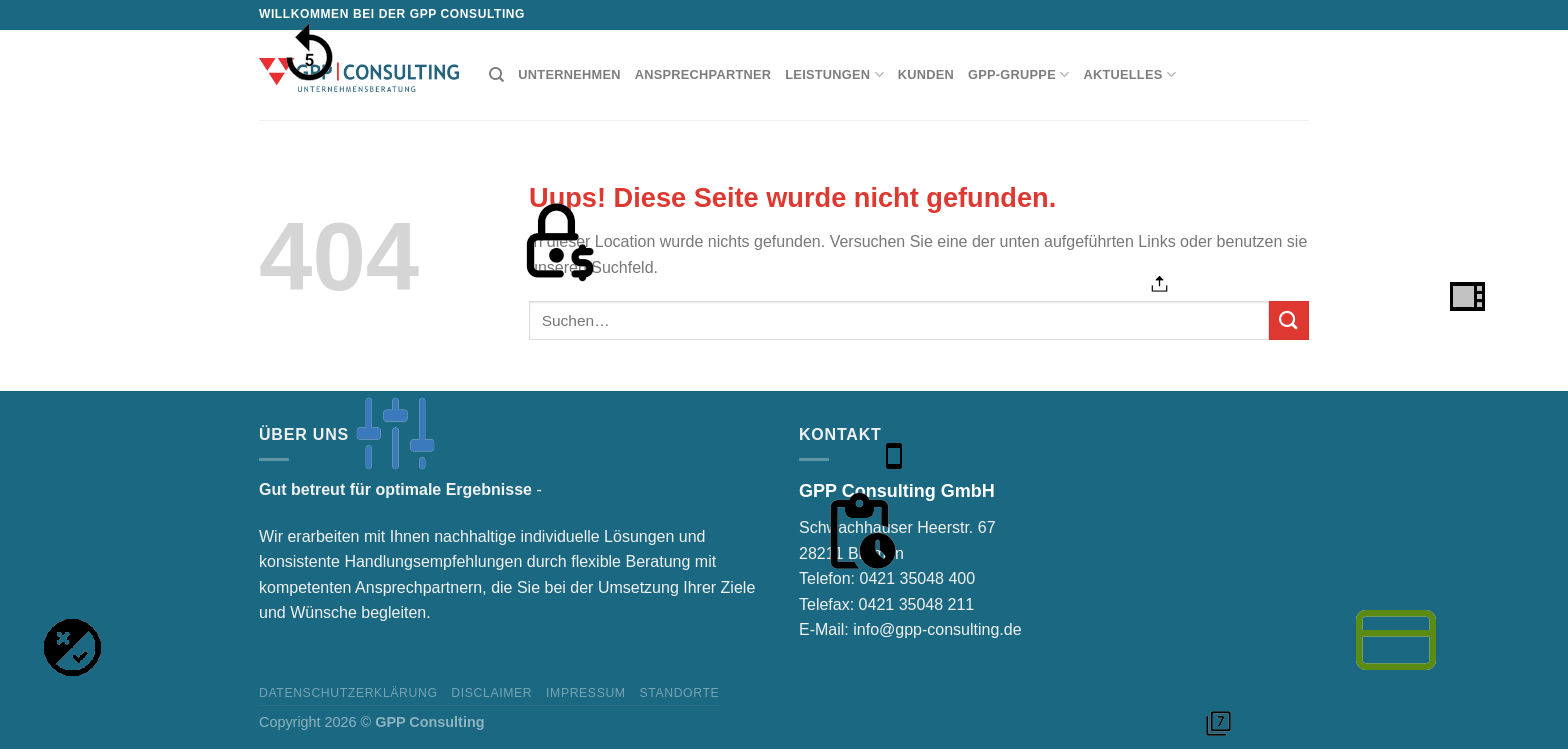 This screenshot has width=1568, height=749. I want to click on toggle sidebar panel visibility, so click(1467, 296).